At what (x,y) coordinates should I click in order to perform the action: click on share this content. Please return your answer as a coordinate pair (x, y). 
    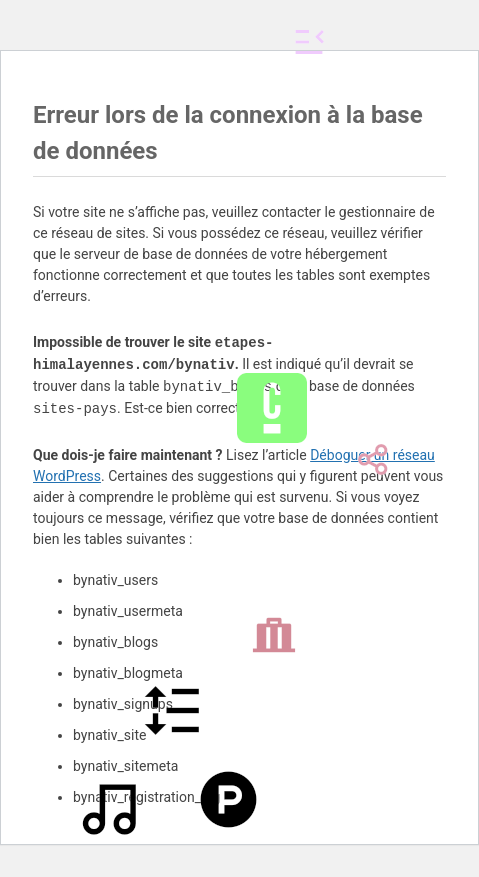
    Looking at the image, I should click on (373, 459).